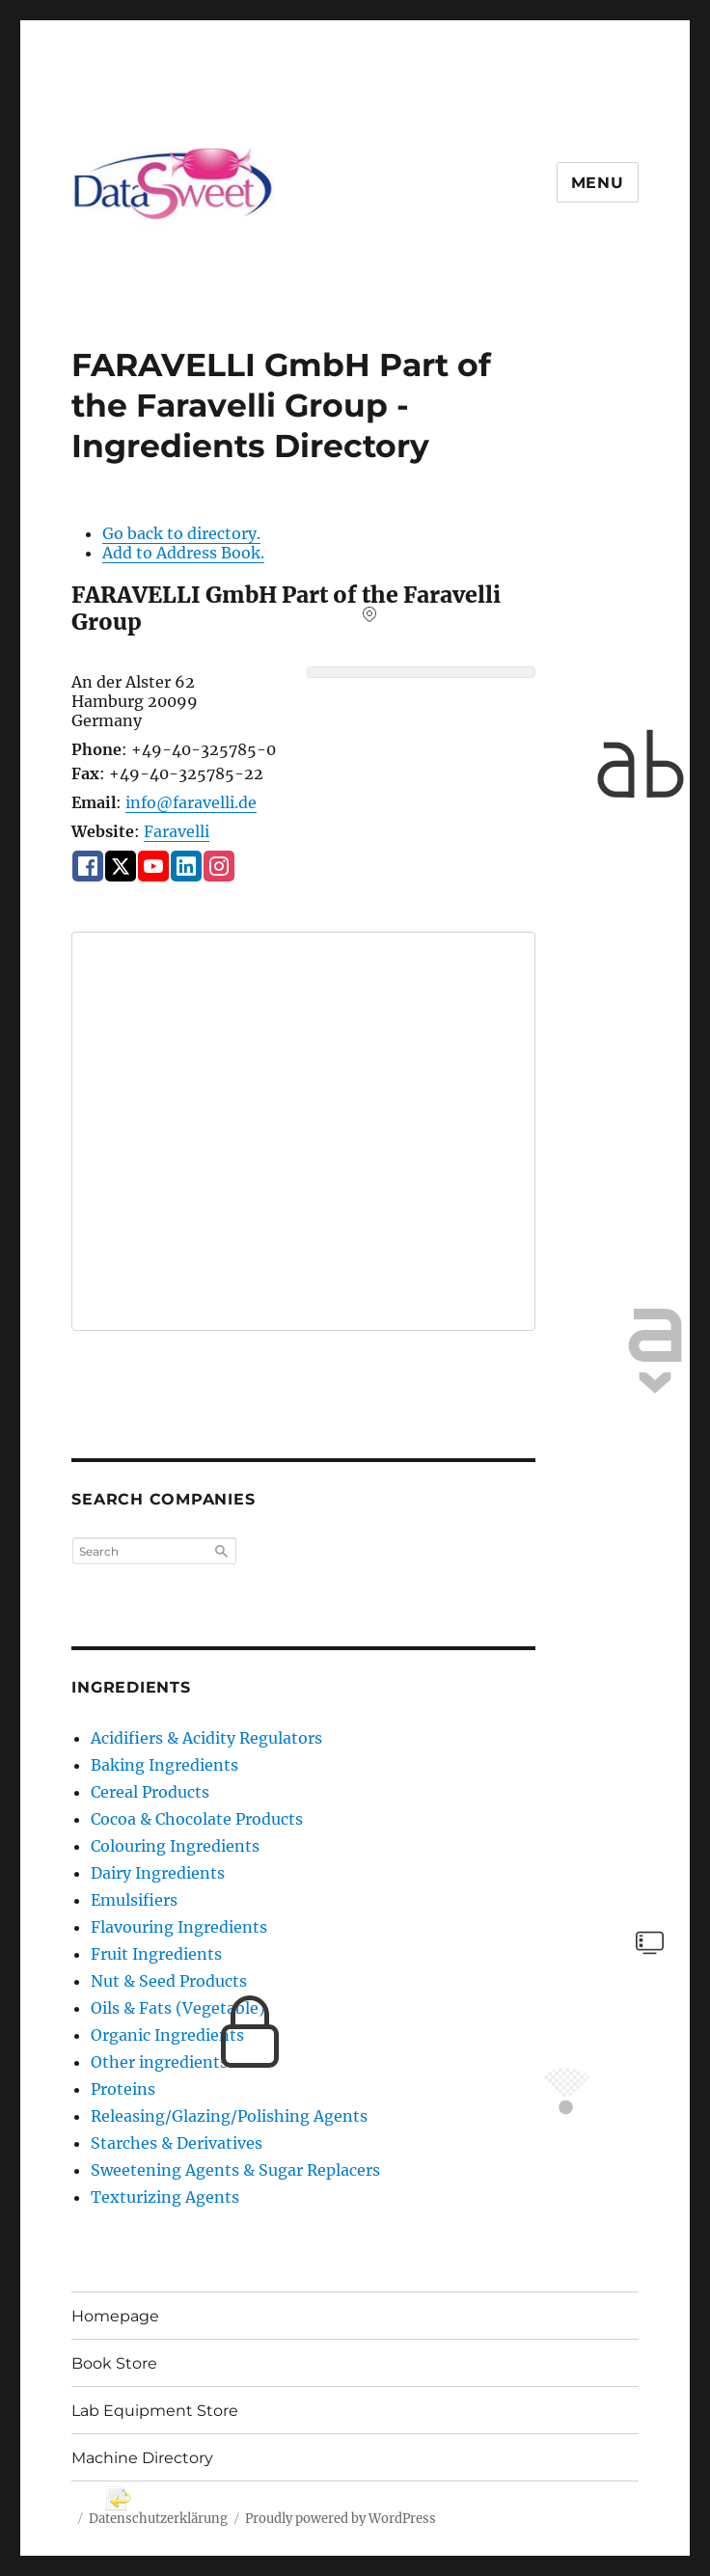  What do you see at coordinates (565, 2089) in the screenshot?
I see `indicates active wireless network connection` at bounding box center [565, 2089].